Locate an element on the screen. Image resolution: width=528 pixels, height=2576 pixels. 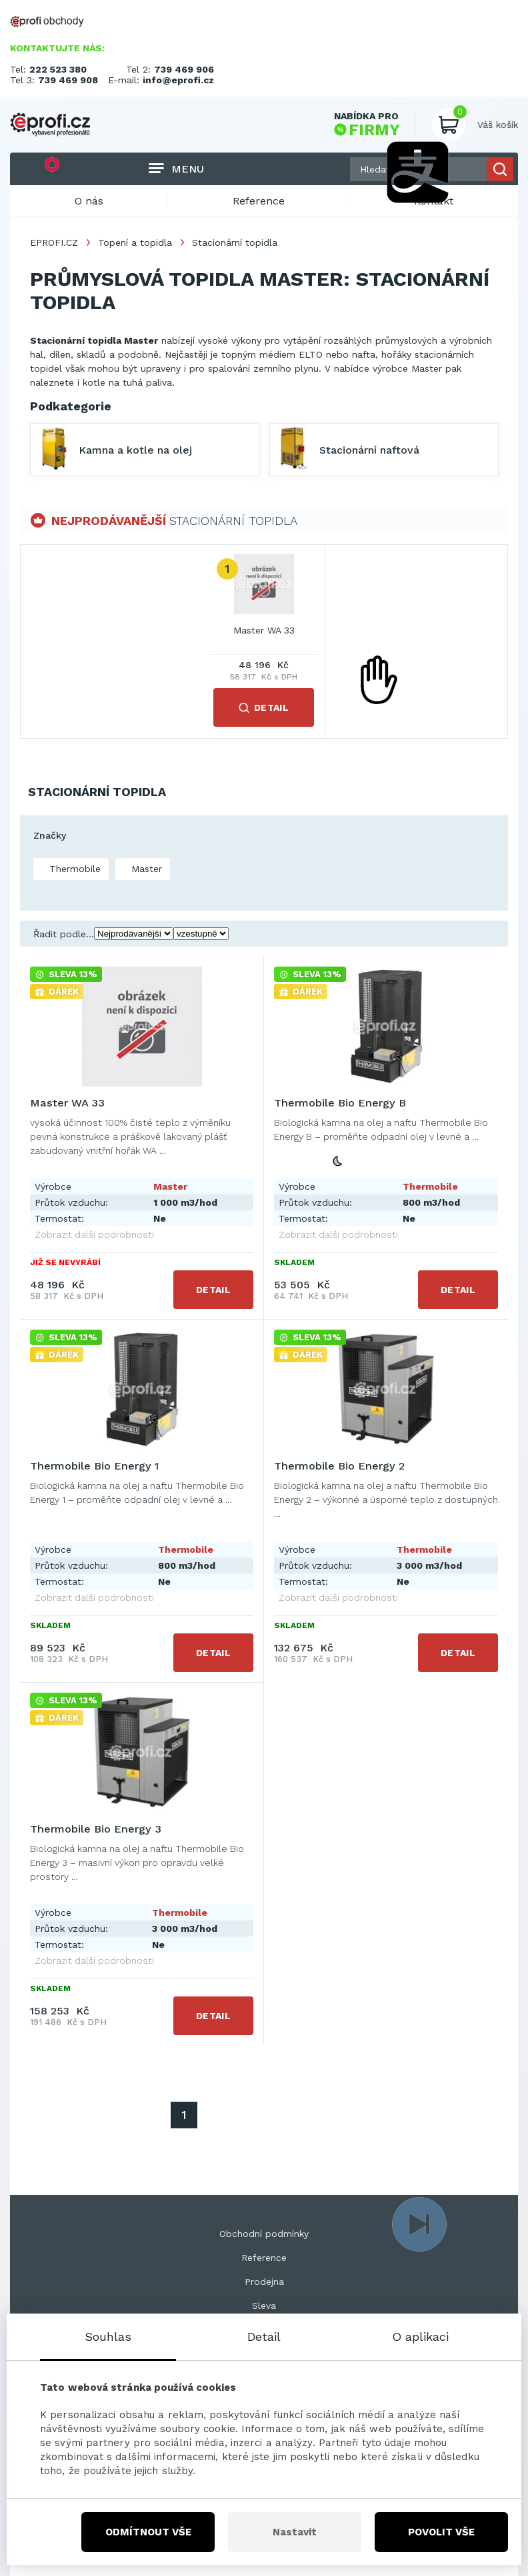
skip to the next track is located at coordinates (419, 2224).